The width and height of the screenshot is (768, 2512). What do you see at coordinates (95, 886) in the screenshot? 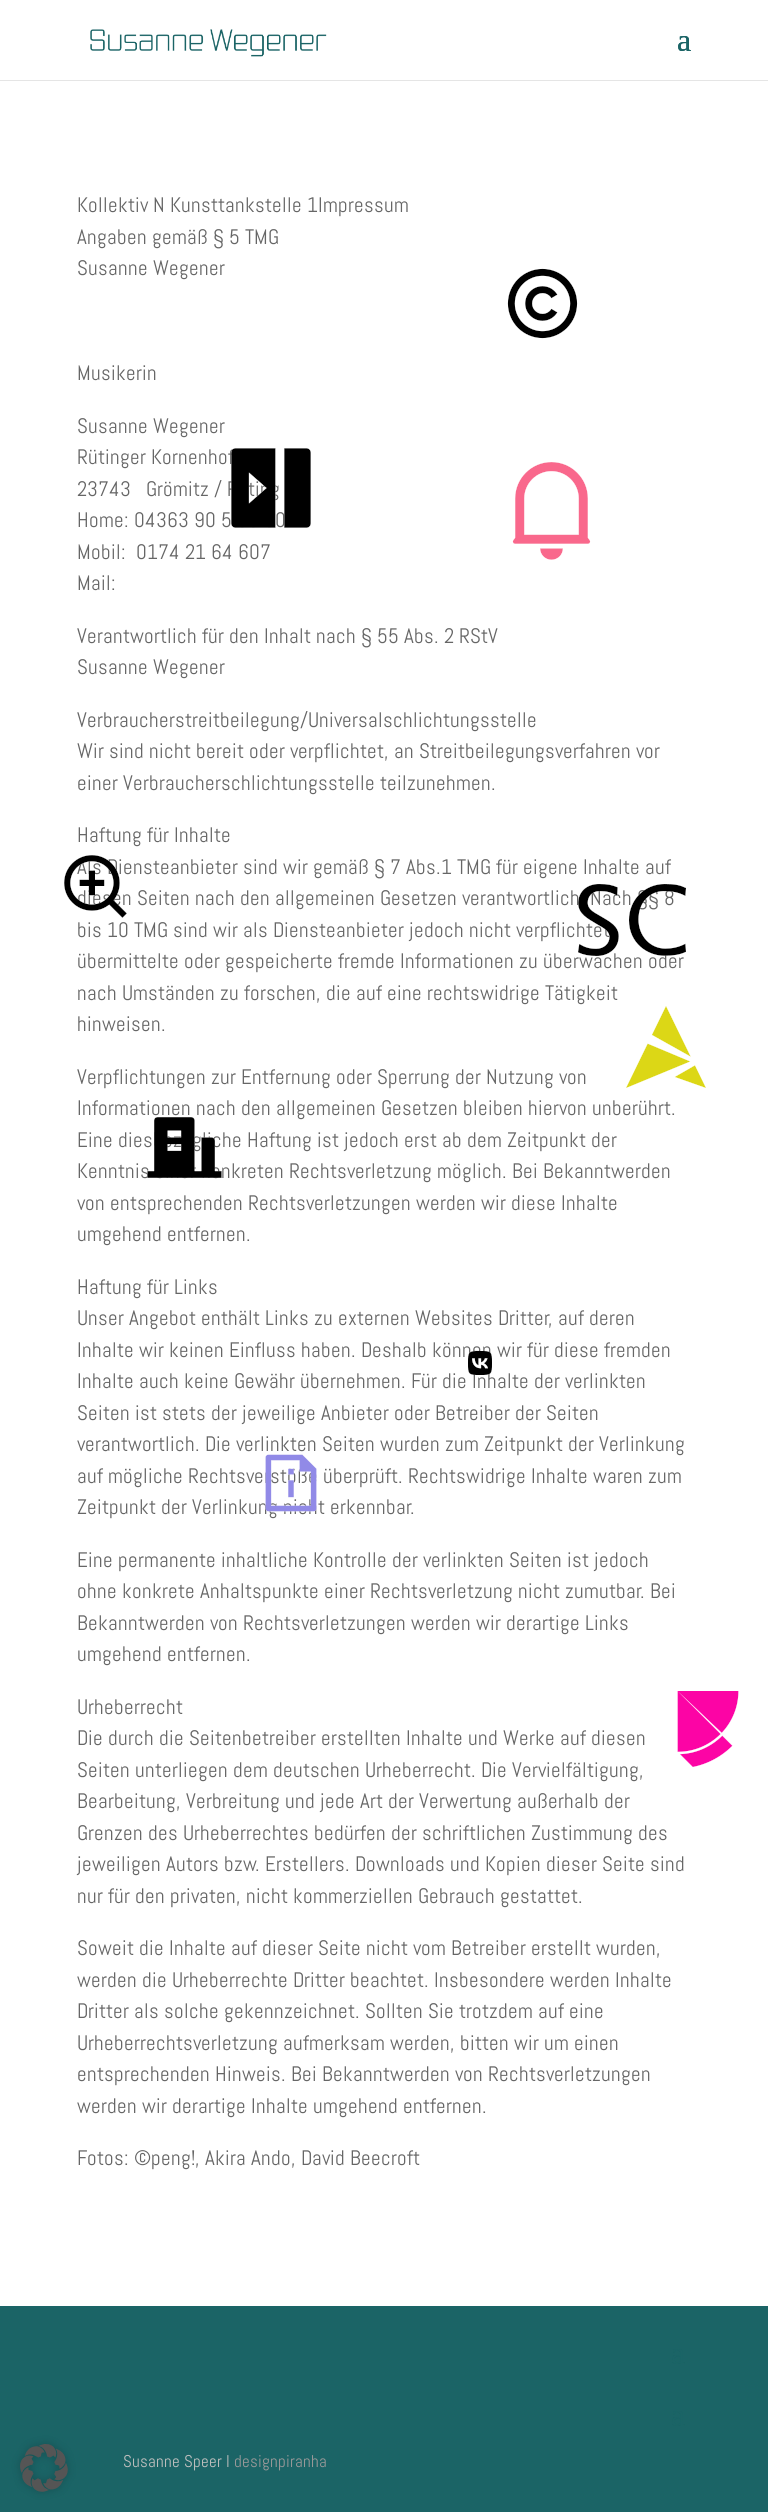
I see `zoom in on content` at bounding box center [95, 886].